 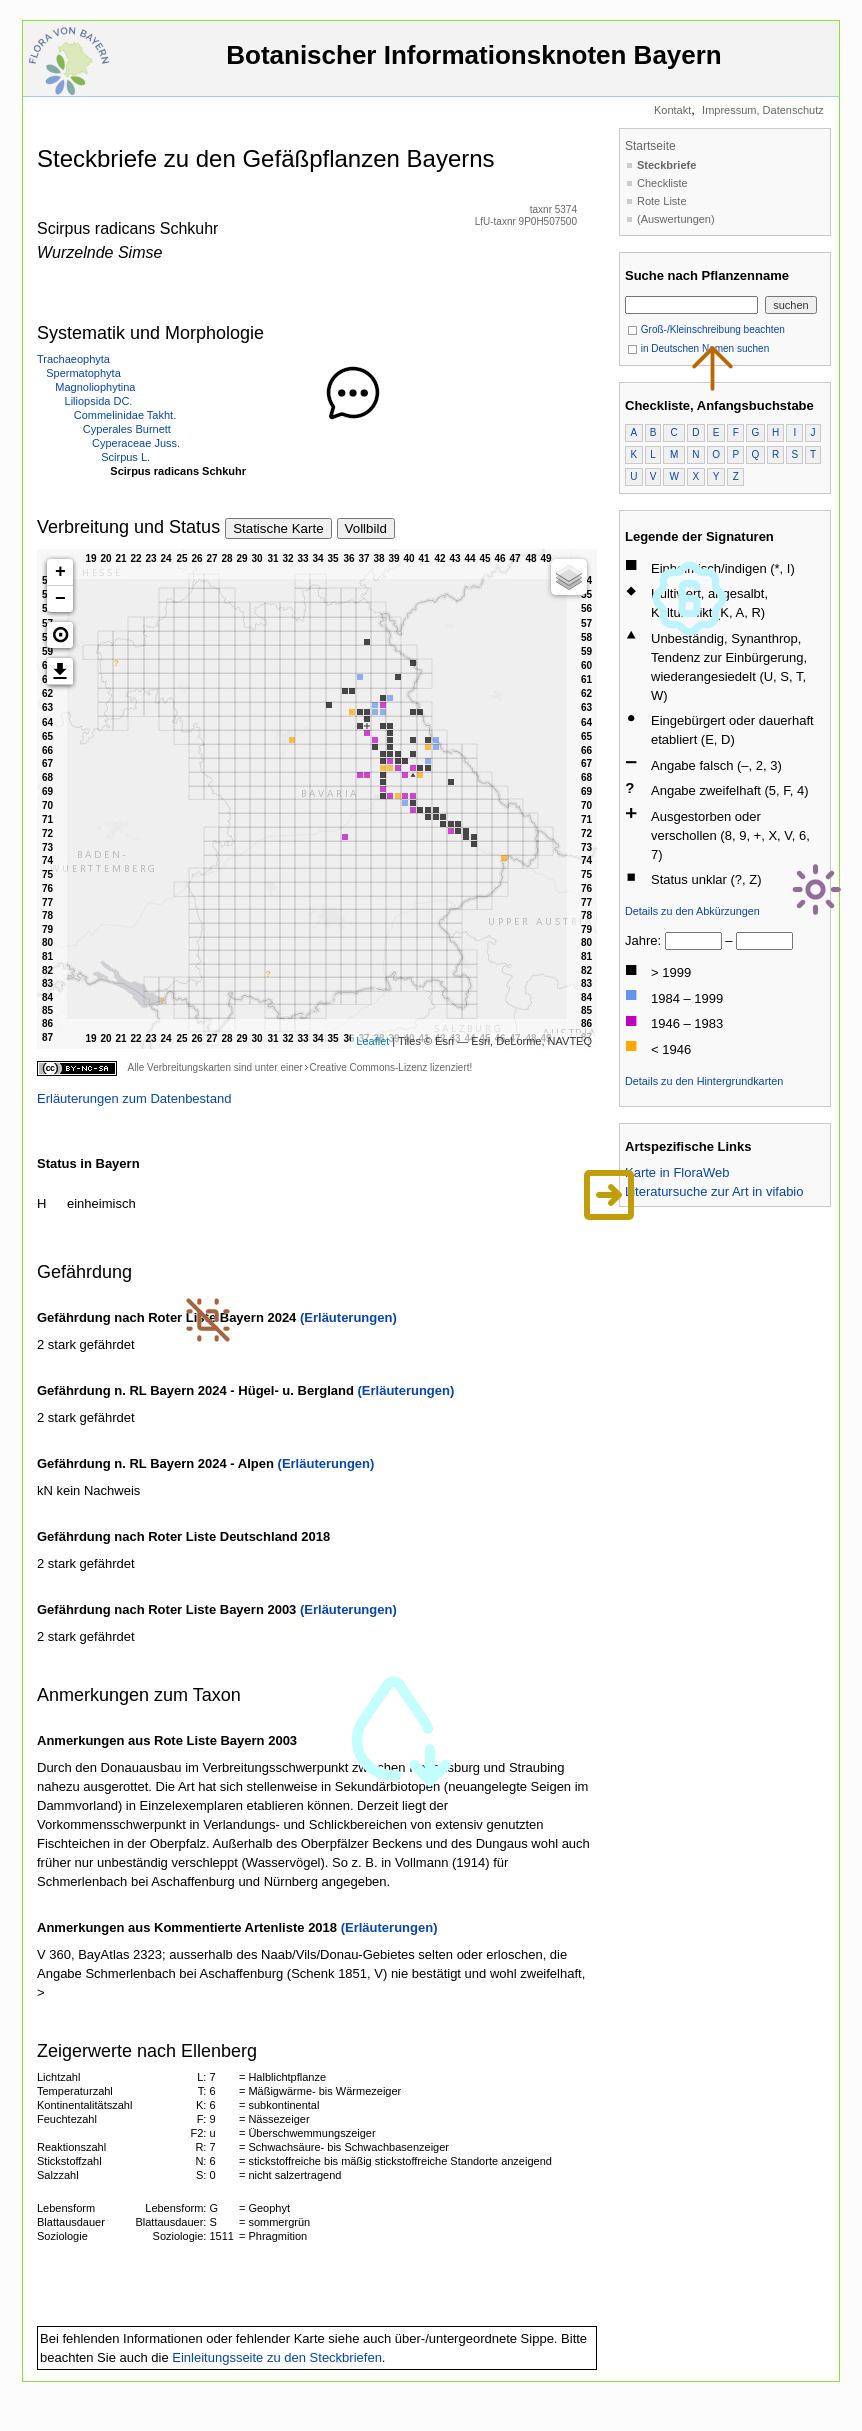 What do you see at coordinates (689, 598) in the screenshot?
I see `indicates rank or position number 6` at bounding box center [689, 598].